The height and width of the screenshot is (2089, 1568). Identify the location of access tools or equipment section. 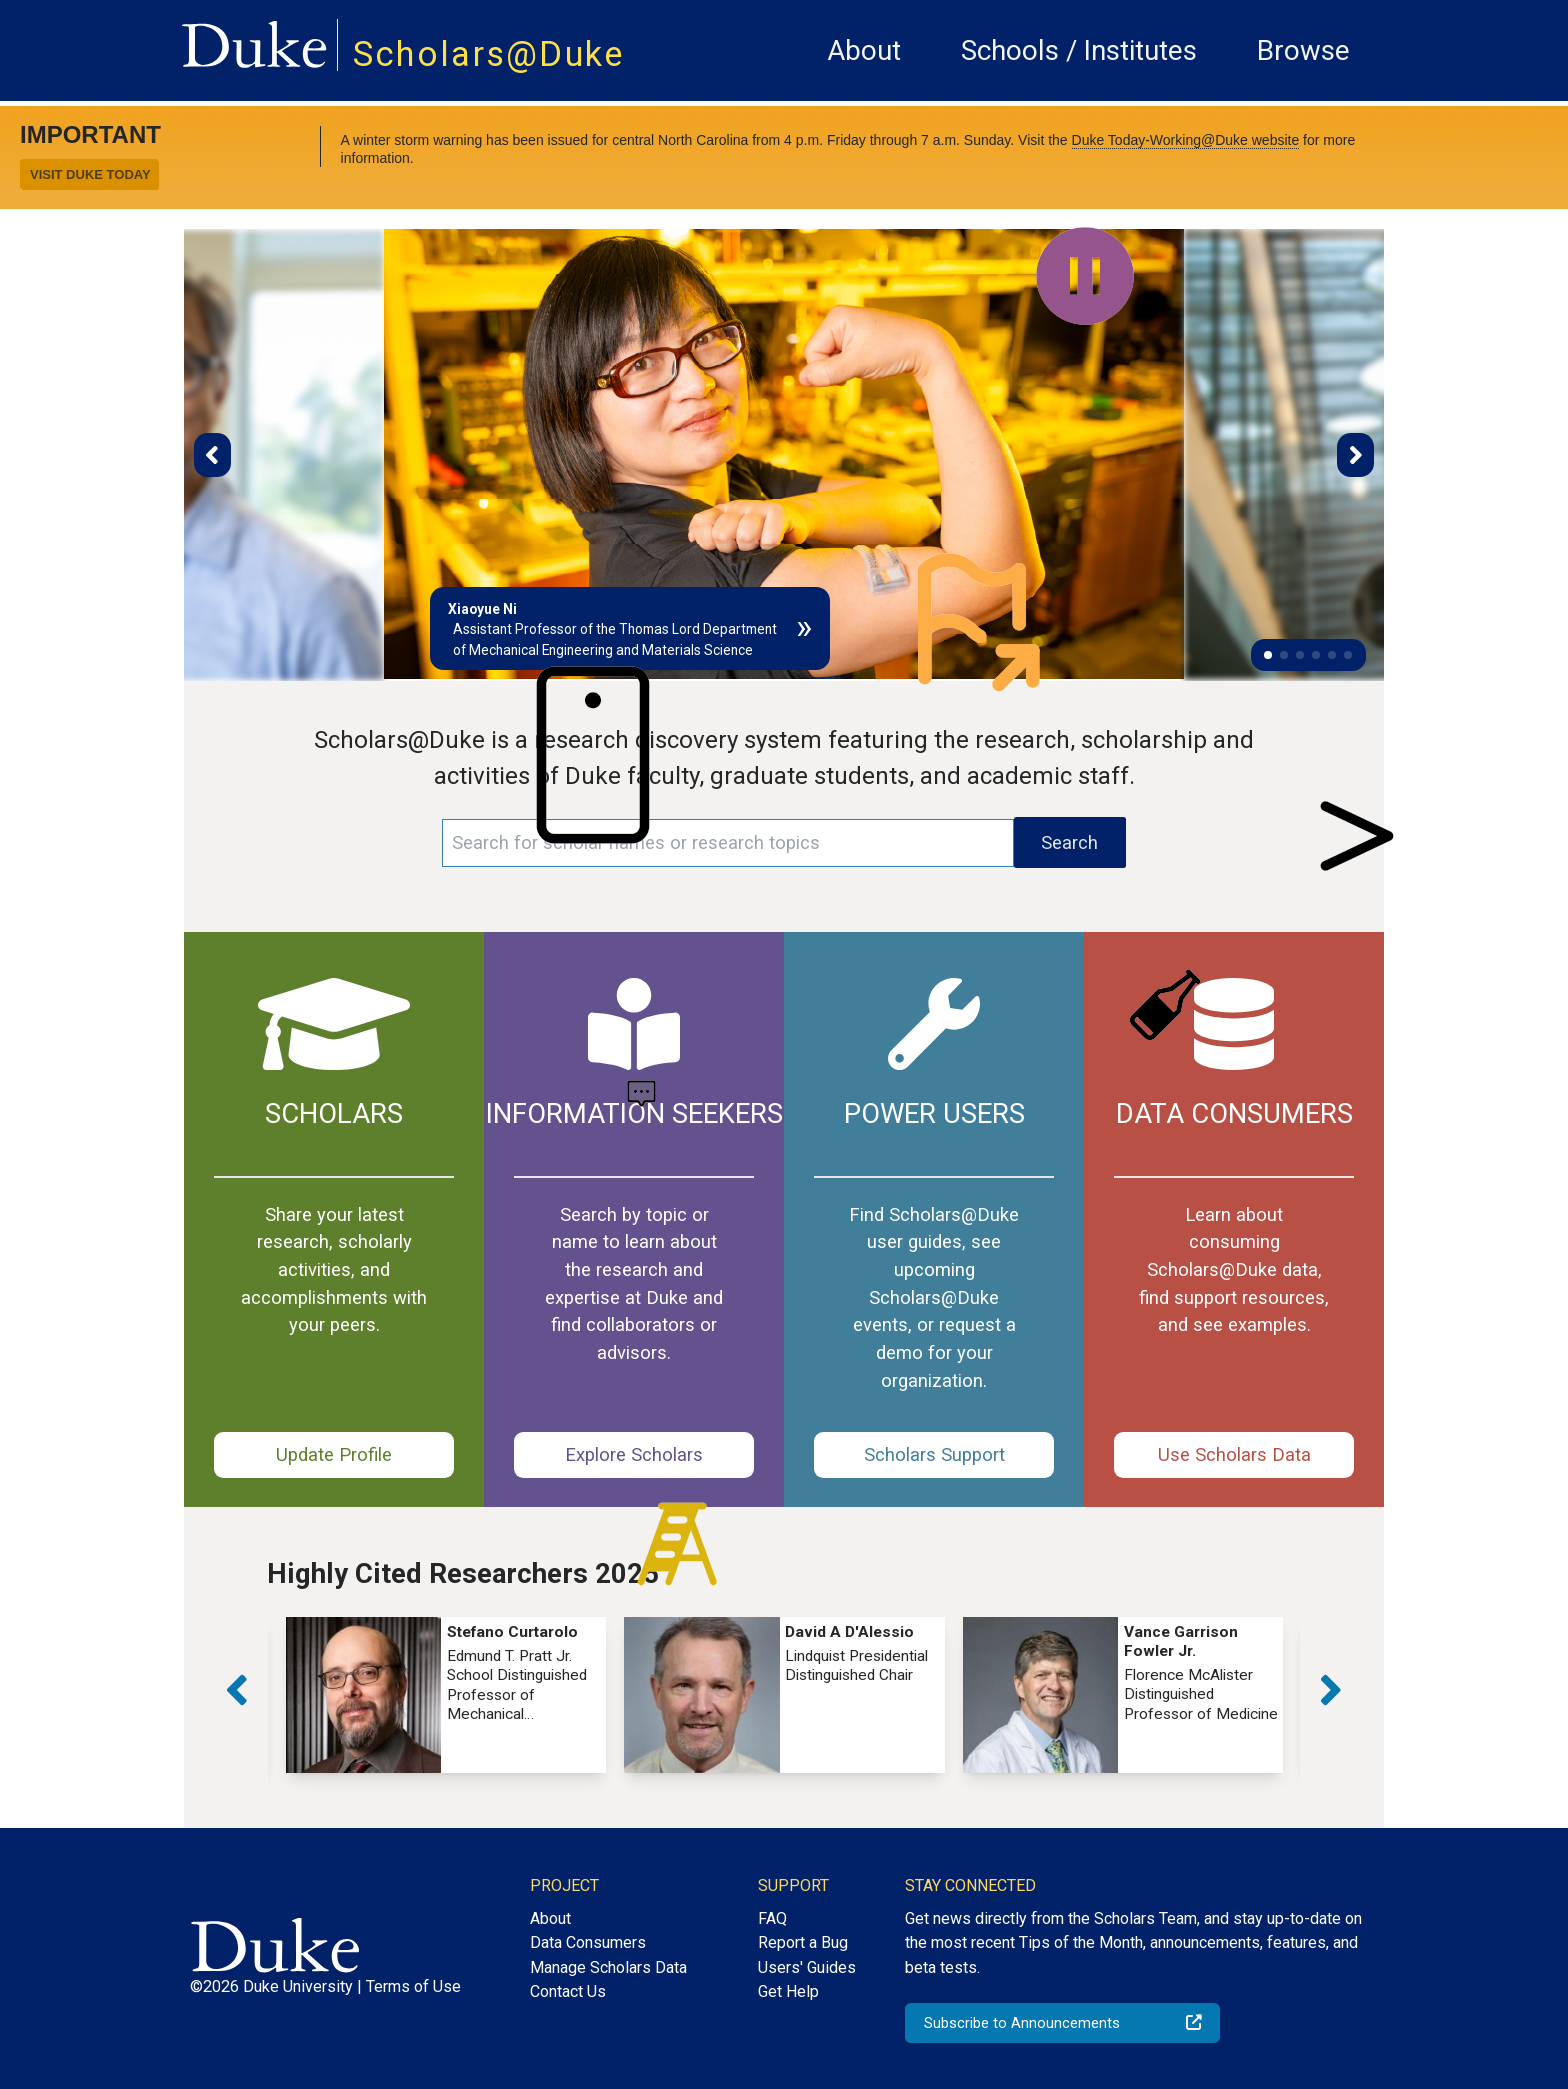
(679, 1544).